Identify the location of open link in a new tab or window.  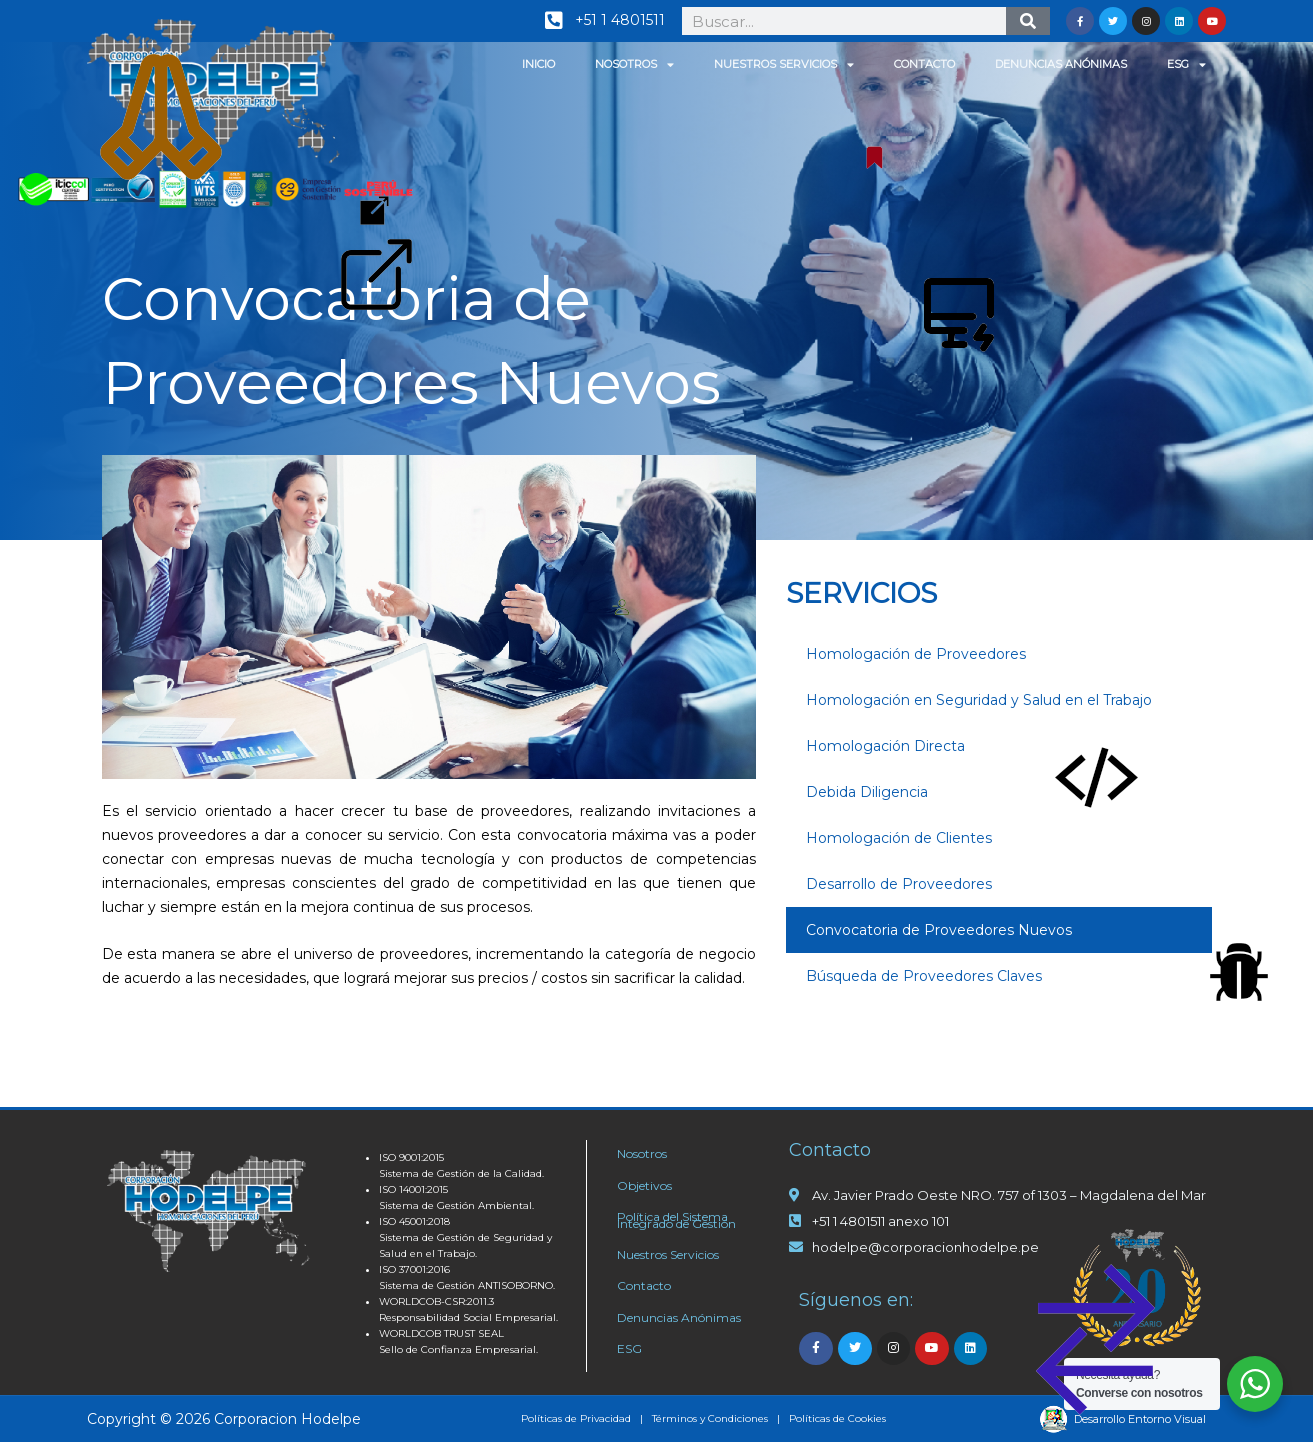
(376, 274).